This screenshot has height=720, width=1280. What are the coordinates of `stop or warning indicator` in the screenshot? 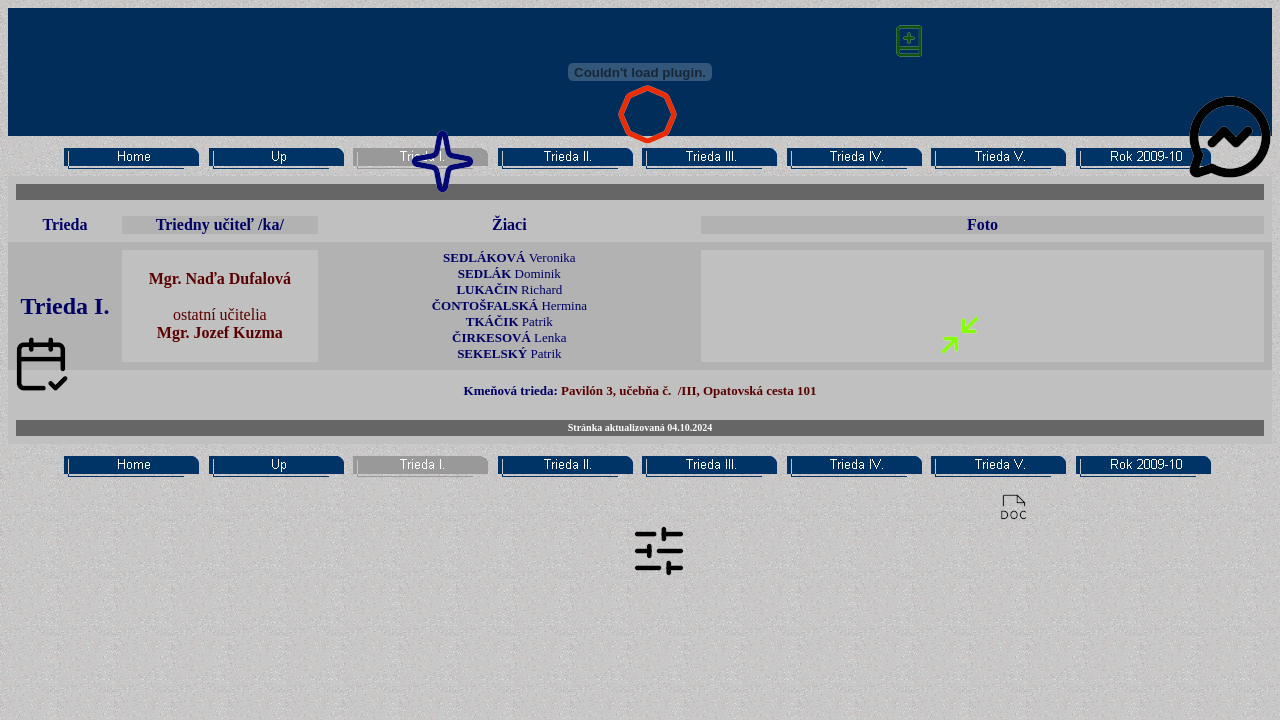 It's located at (647, 114).